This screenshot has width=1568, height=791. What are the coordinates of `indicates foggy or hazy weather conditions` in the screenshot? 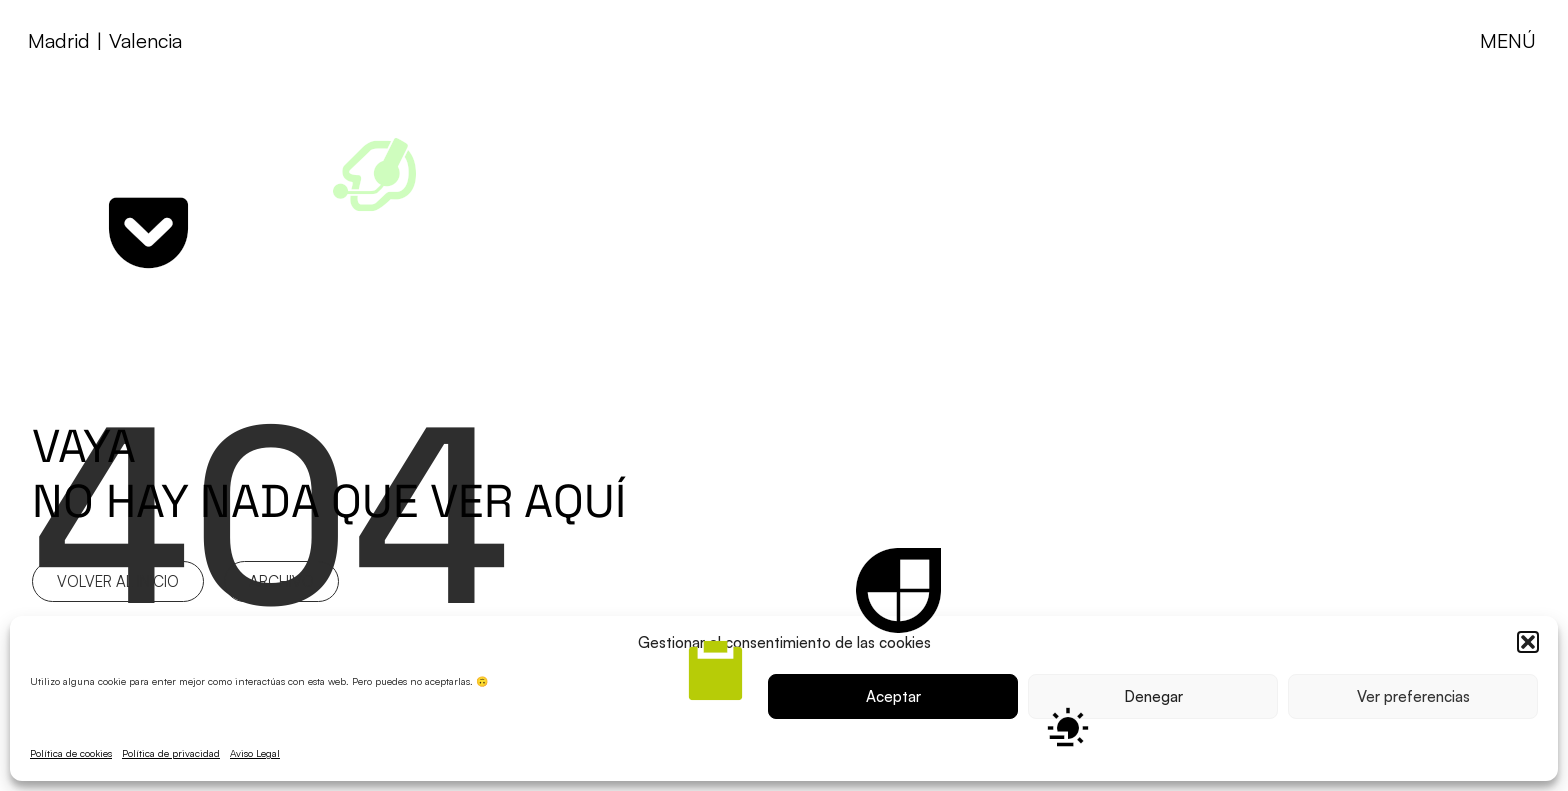 It's located at (1068, 728).